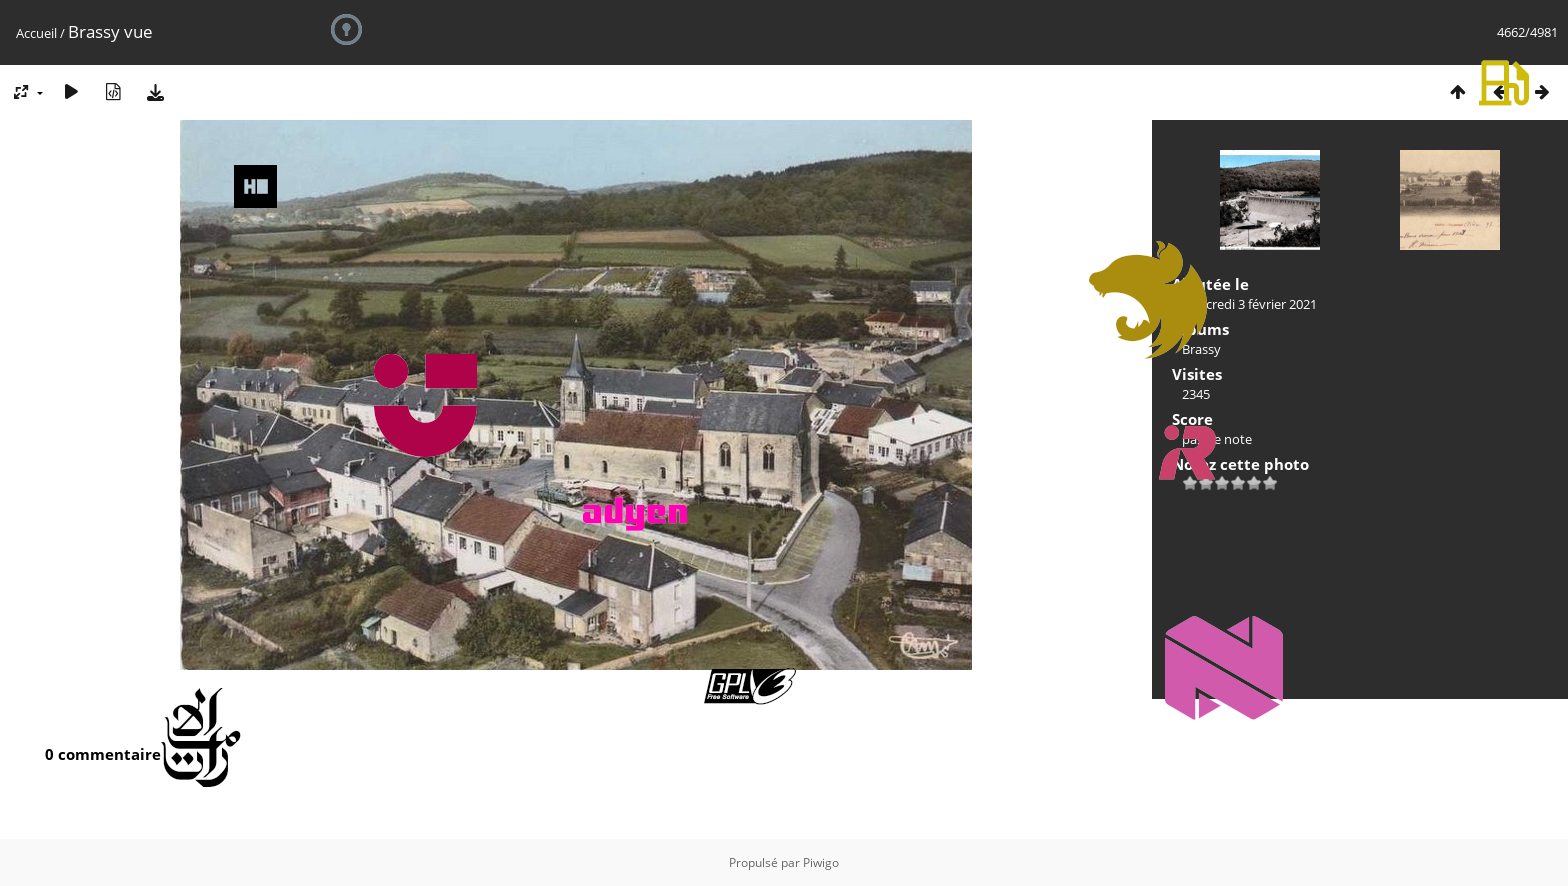  What do you see at coordinates (635, 514) in the screenshot?
I see `adyen payment platform logo` at bounding box center [635, 514].